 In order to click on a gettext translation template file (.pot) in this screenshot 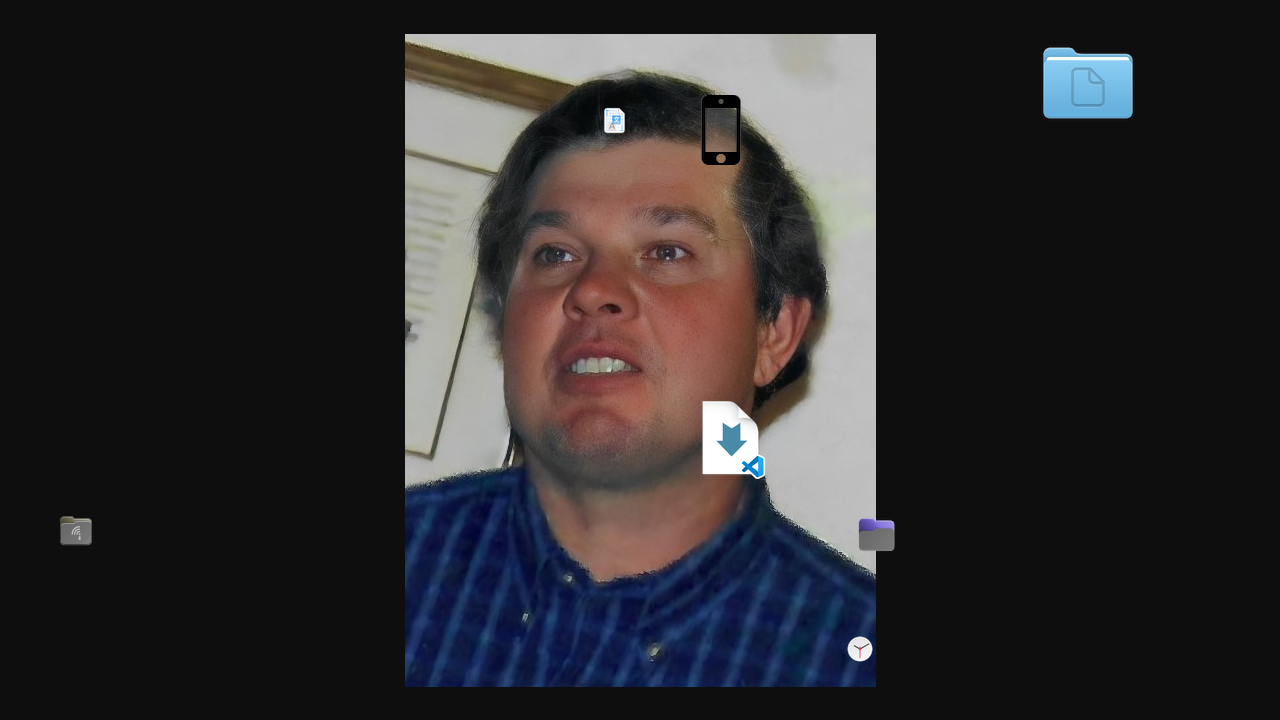, I will do `click(614, 120)`.